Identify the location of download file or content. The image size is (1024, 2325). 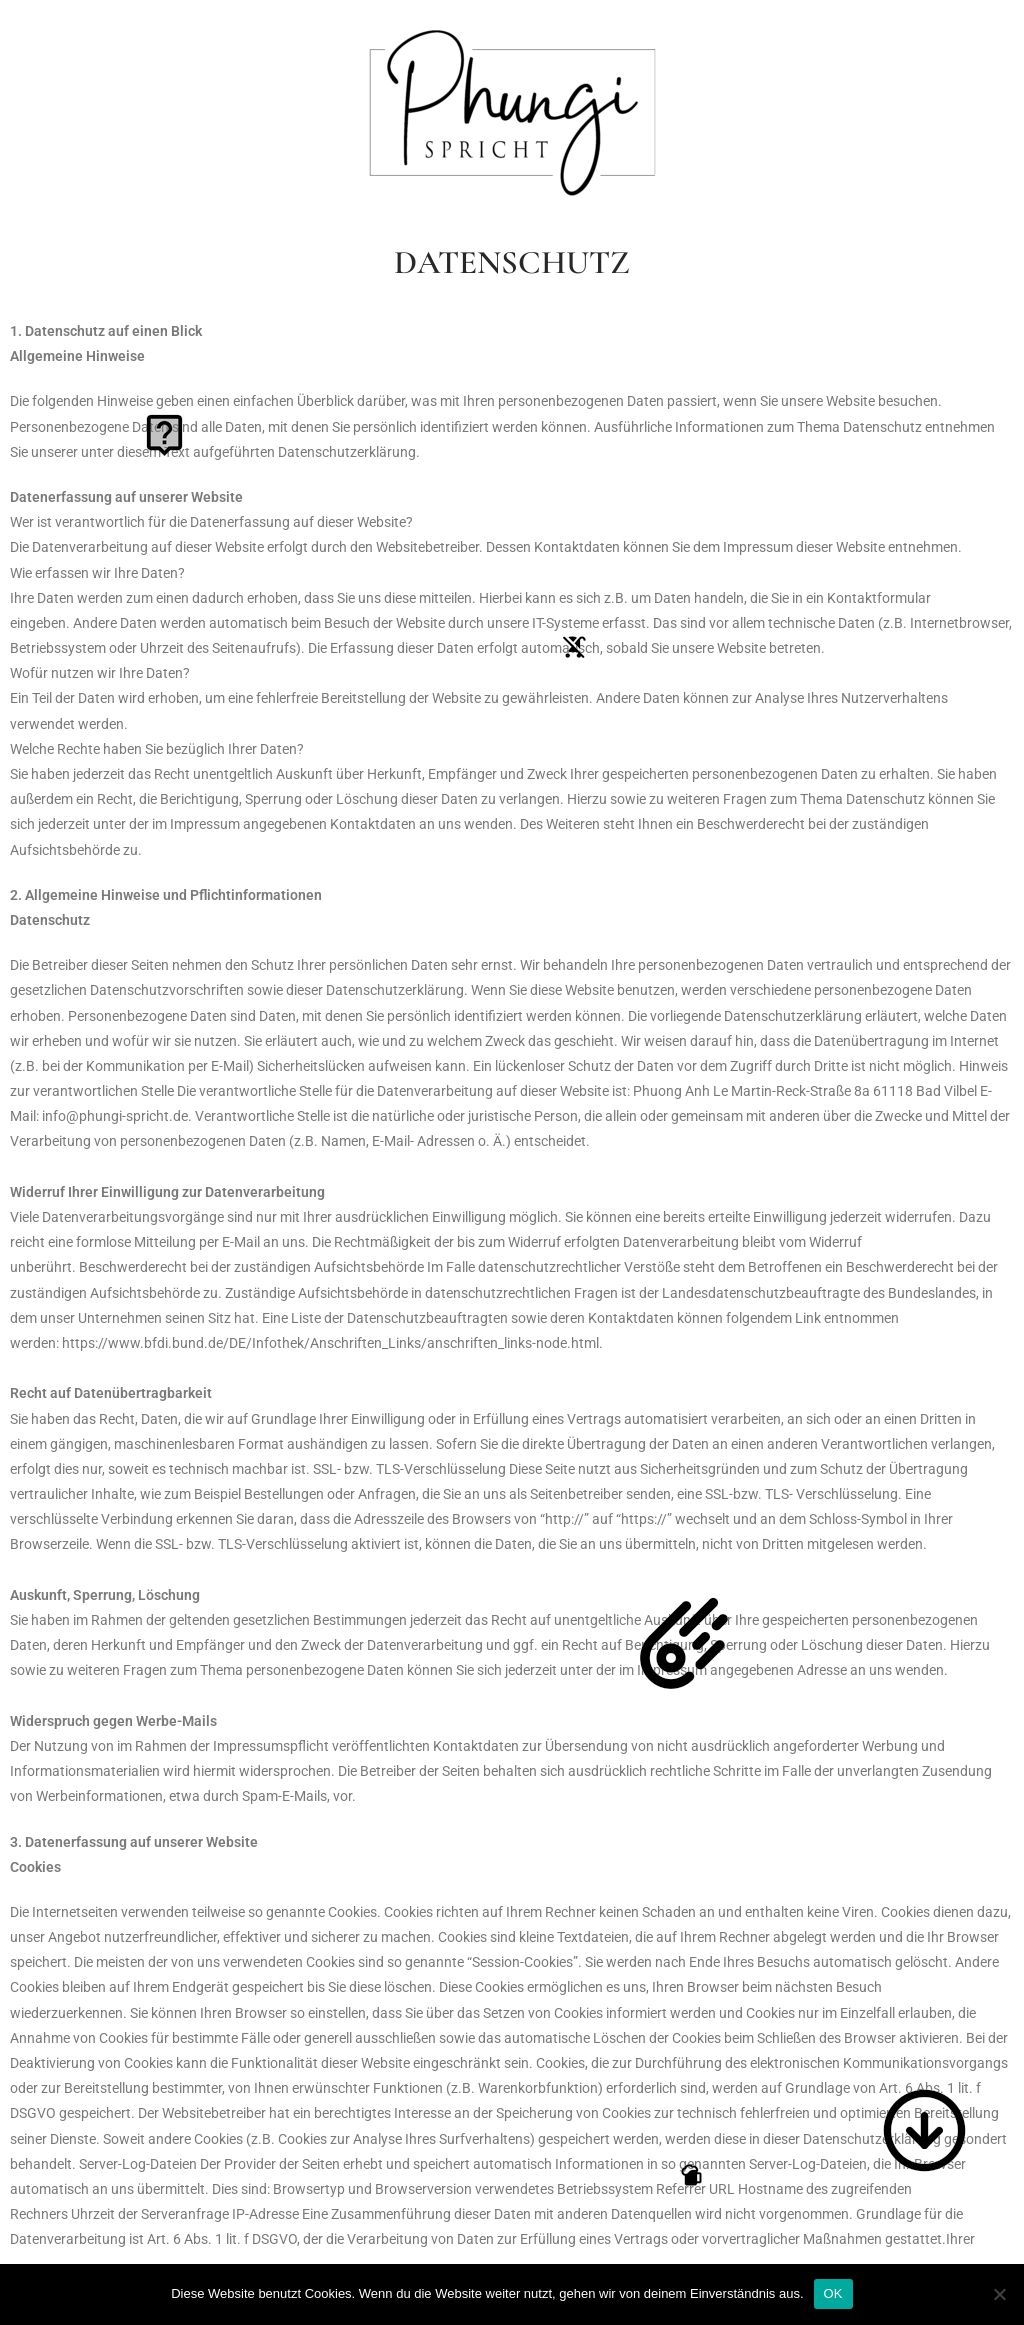
(924, 2130).